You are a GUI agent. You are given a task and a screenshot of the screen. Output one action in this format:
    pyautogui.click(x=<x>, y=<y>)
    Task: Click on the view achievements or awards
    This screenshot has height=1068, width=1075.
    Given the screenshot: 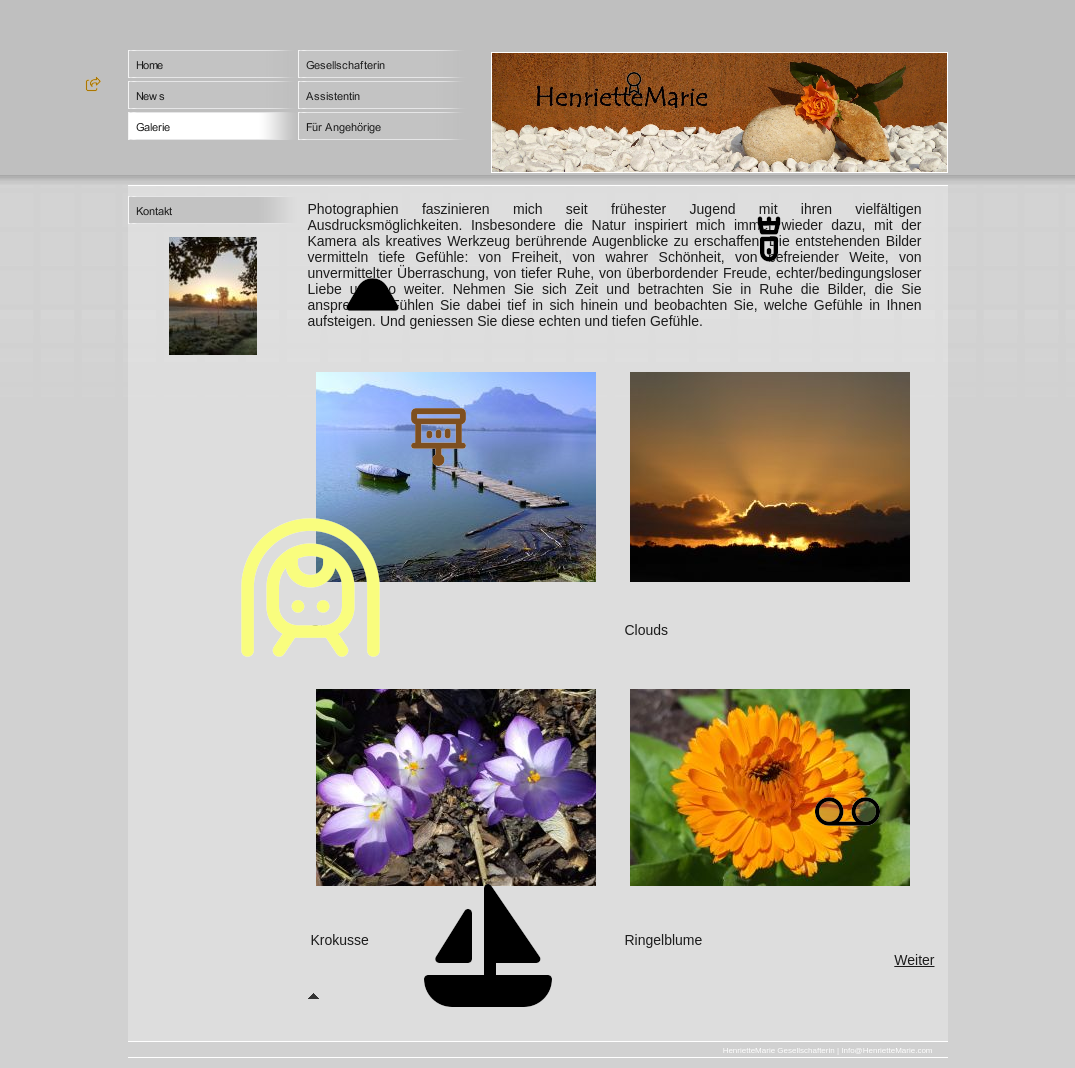 What is the action you would take?
    pyautogui.click(x=634, y=83)
    